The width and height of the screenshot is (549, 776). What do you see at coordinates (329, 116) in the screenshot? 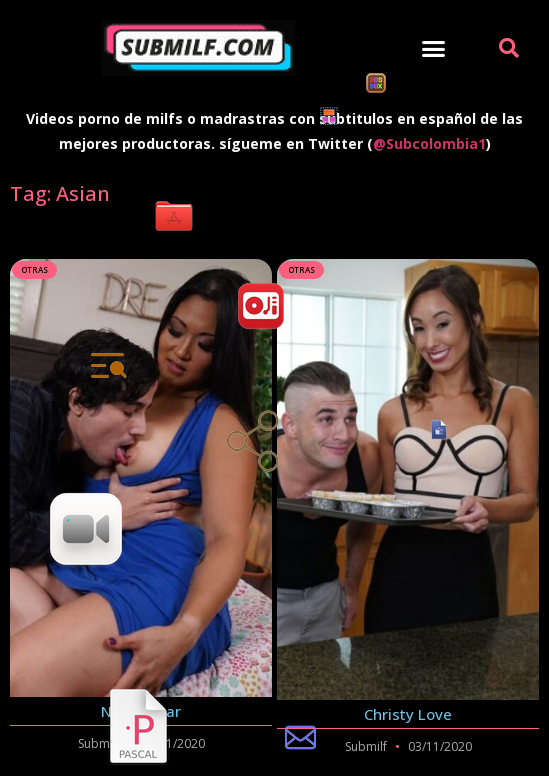
I see `select all items in the current view` at bounding box center [329, 116].